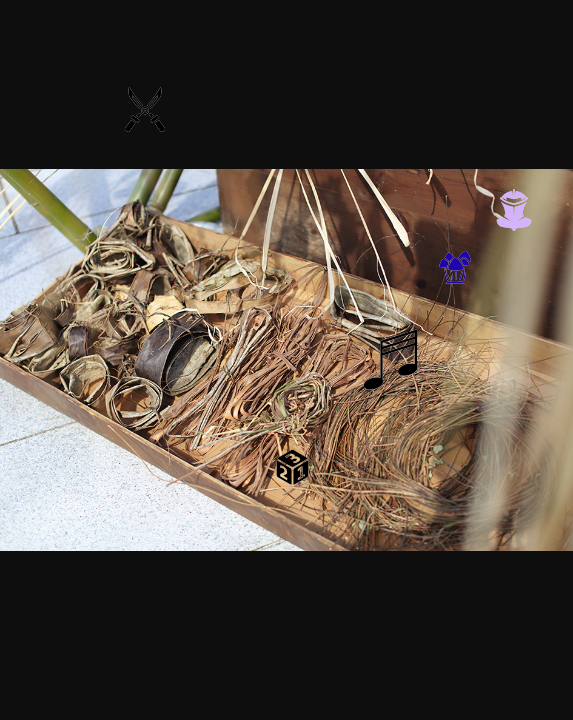  What do you see at coordinates (145, 109) in the screenshot?
I see `trim or cut selected content` at bounding box center [145, 109].